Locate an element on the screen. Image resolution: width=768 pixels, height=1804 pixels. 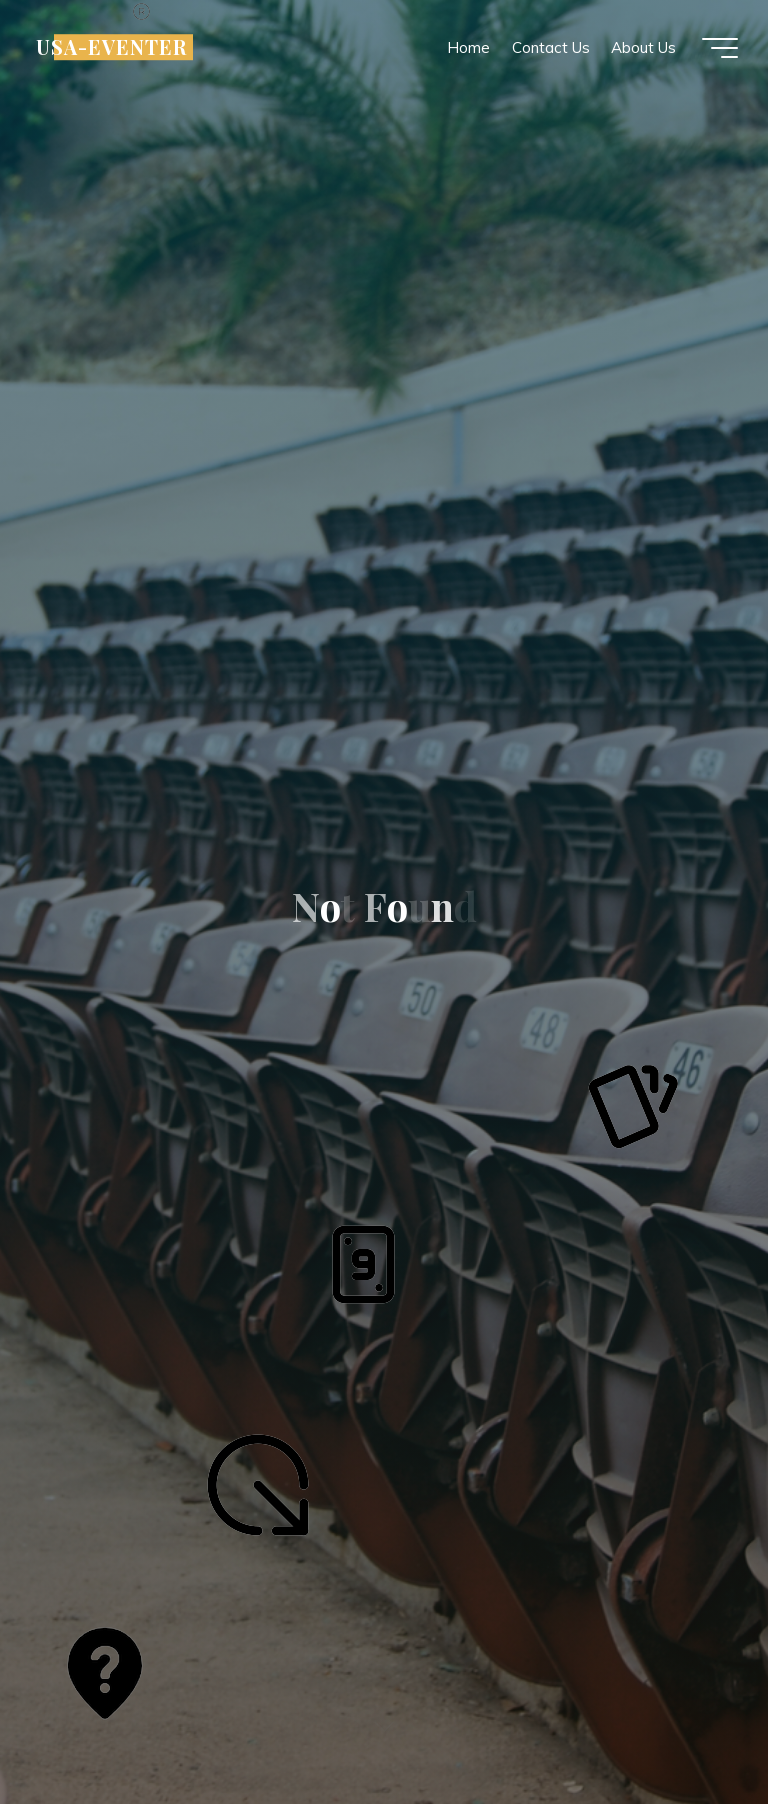
unknown or unverified location is located at coordinates (105, 1674).